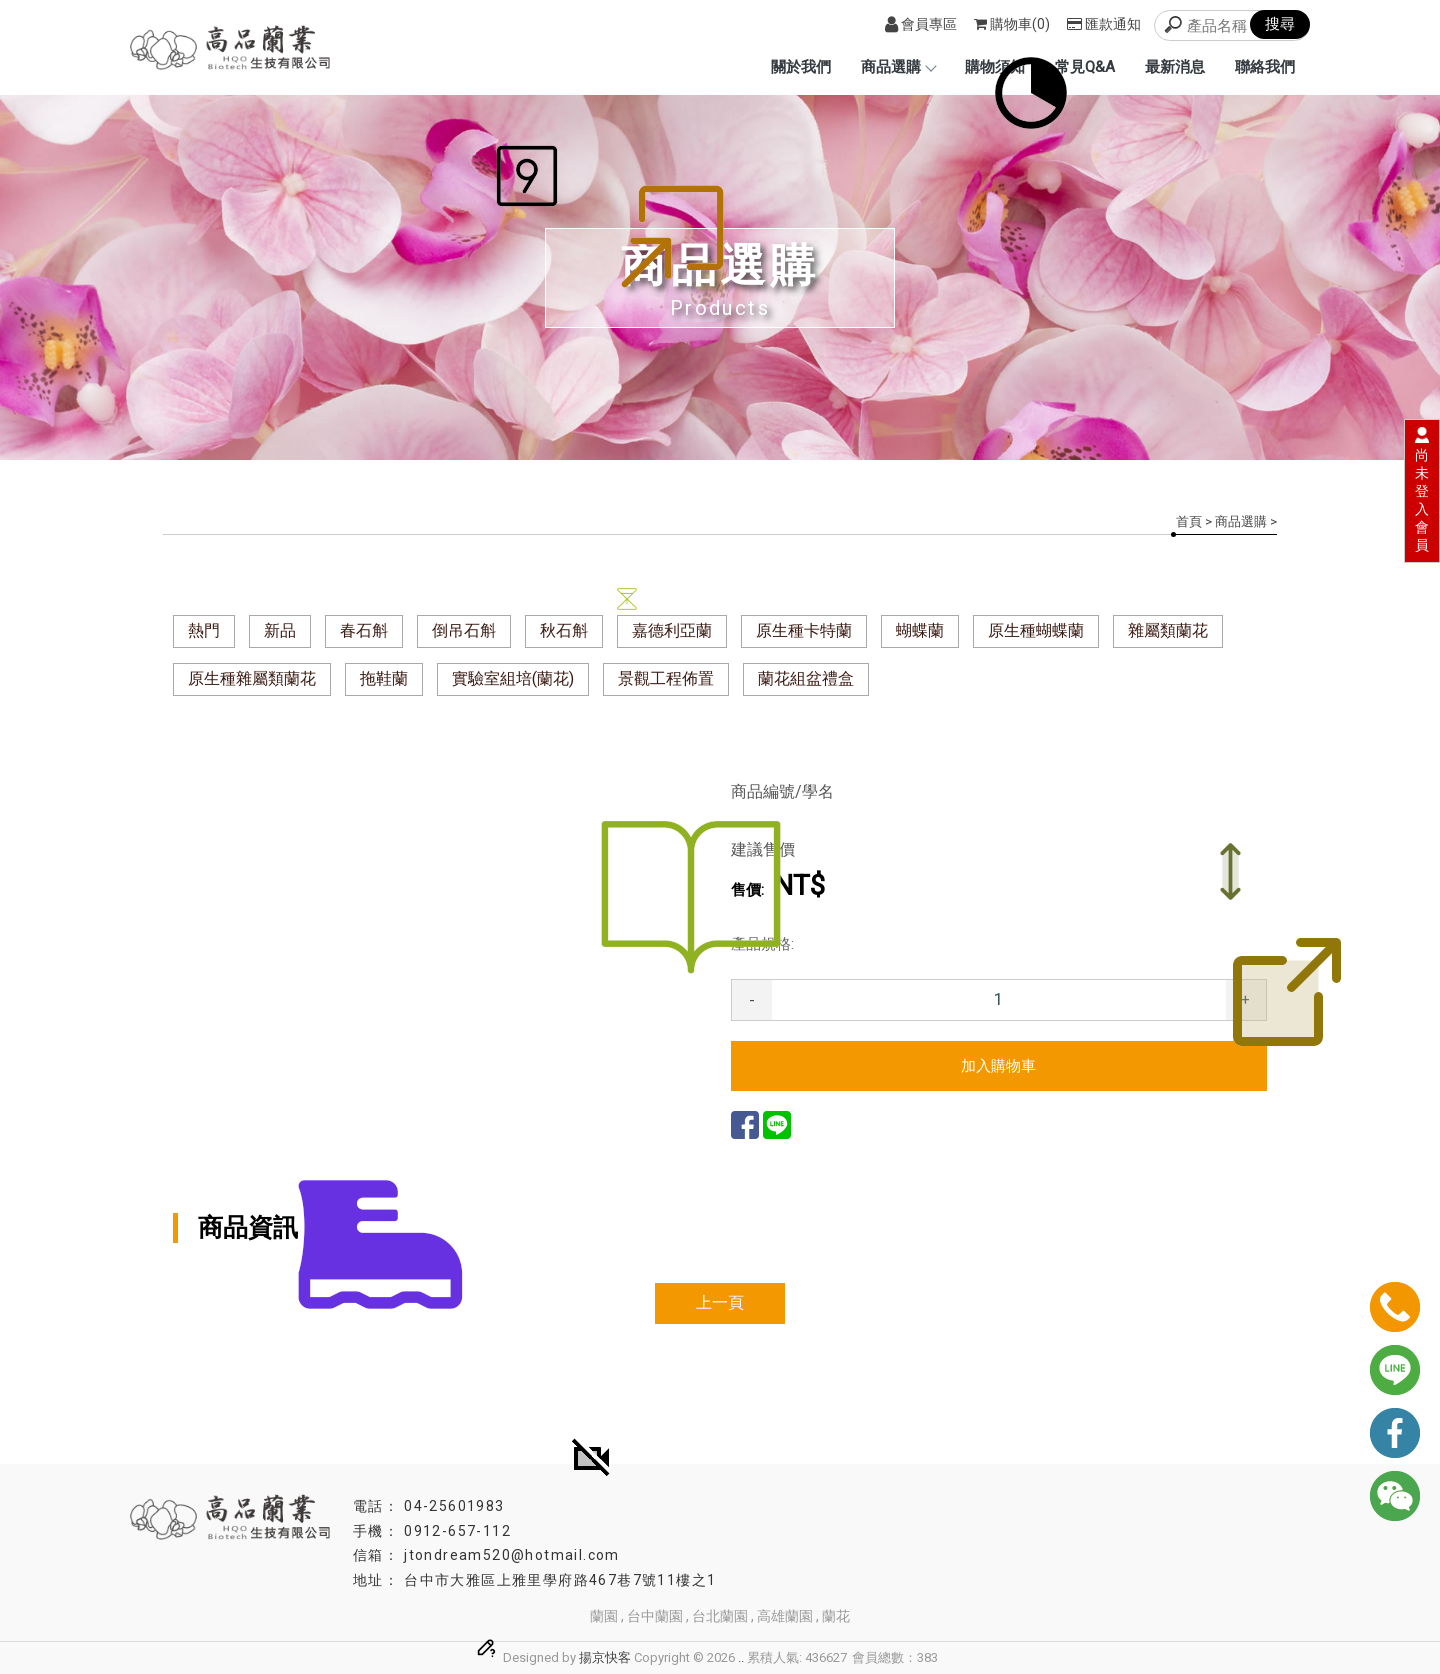 The image size is (1440, 1674). What do you see at coordinates (591, 1458) in the screenshot?
I see `turn off camera or video` at bounding box center [591, 1458].